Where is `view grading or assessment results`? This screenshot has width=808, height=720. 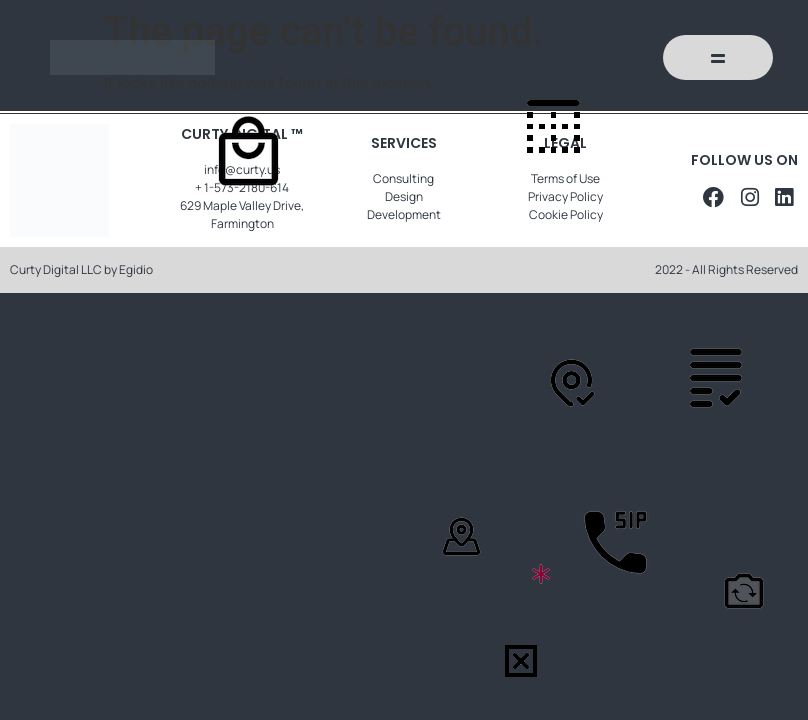
view grading or assessment results is located at coordinates (716, 378).